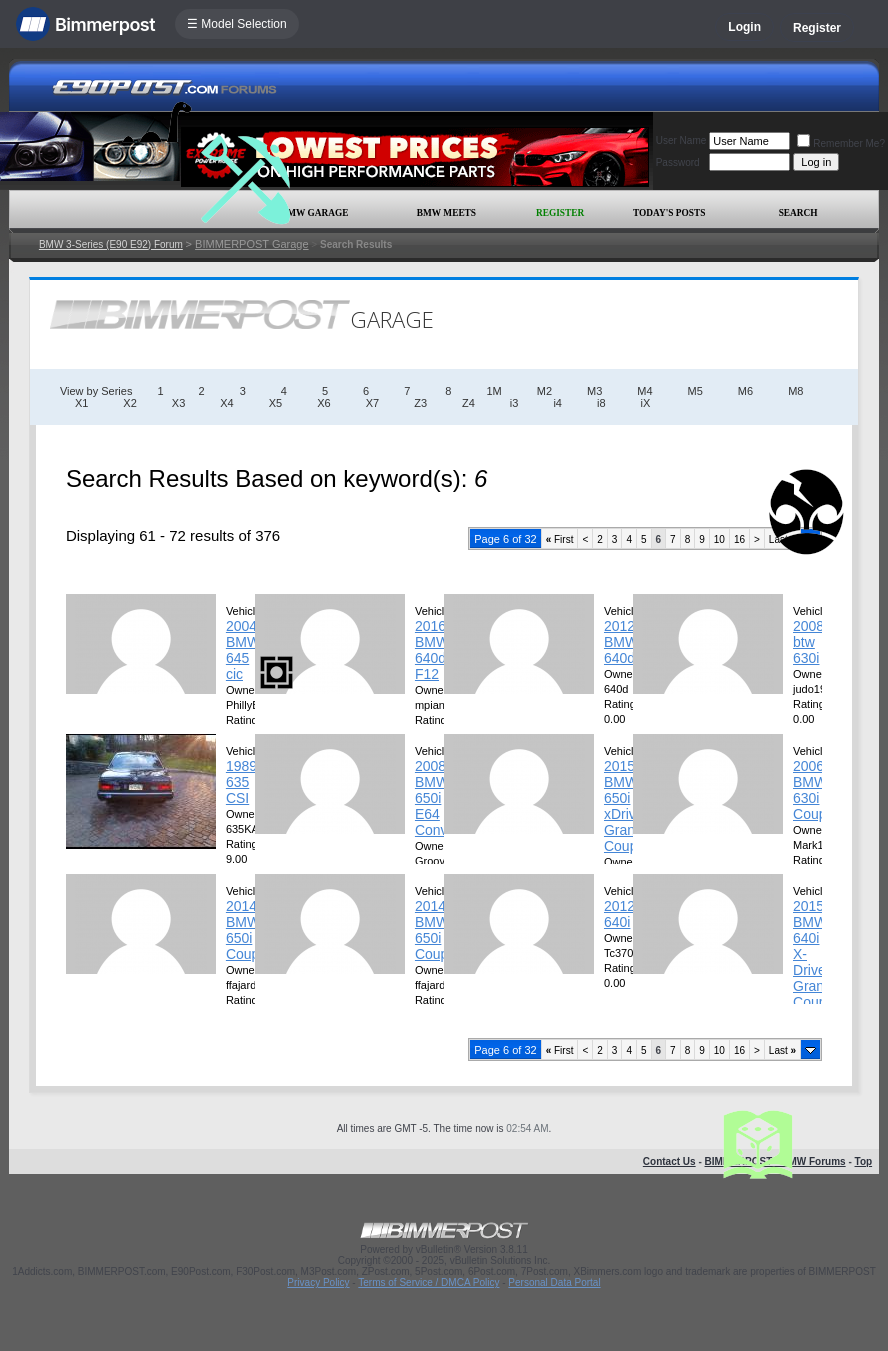  I want to click on select a broken or damaged mask item, so click(807, 512).